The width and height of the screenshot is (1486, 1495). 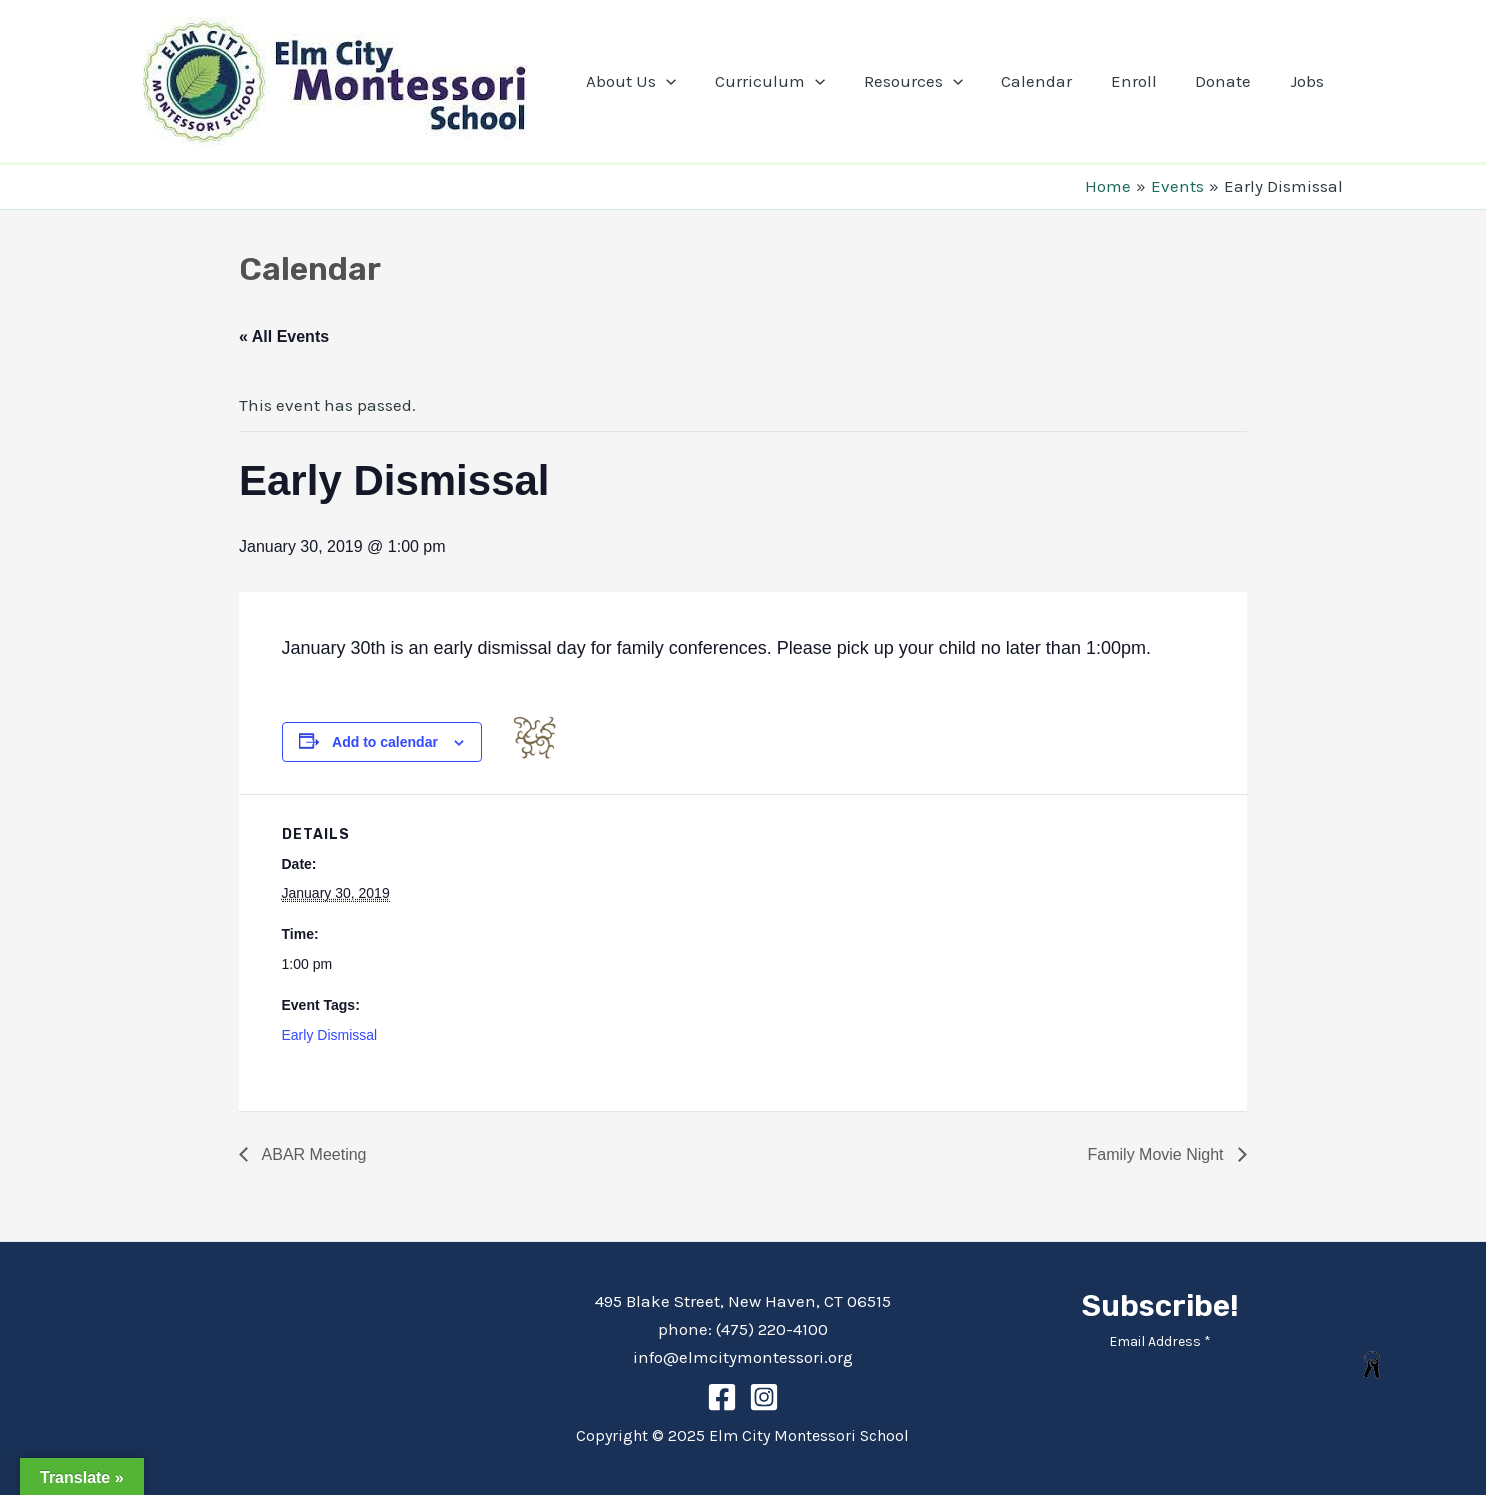 I want to click on access property or home management settings, so click(x=1372, y=1365).